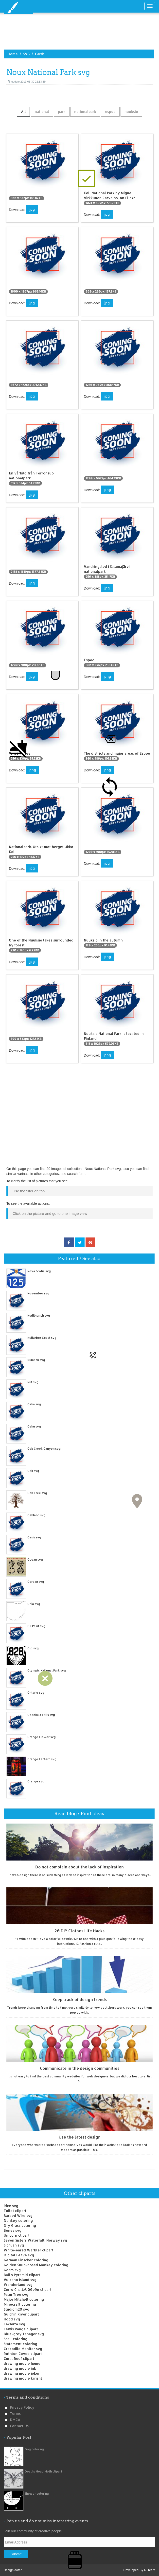 This screenshot has height=2576, width=159. Describe the element at coordinates (111, 739) in the screenshot. I see `delete the last character entered` at that location.